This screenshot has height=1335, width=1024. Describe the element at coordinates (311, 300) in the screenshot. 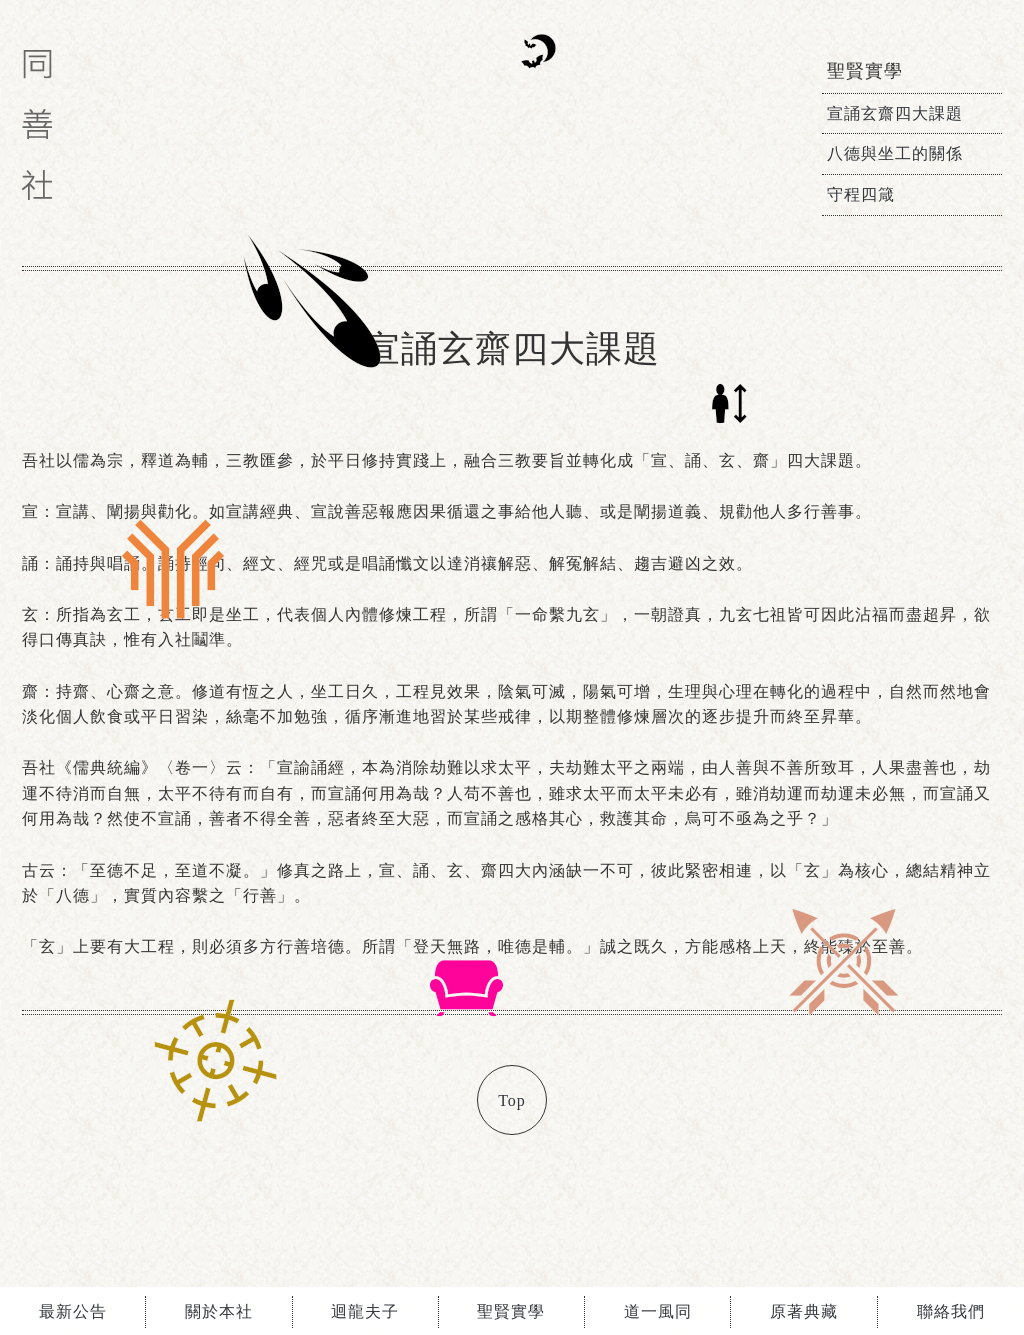

I see `activate quick attack or strike ability` at that location.